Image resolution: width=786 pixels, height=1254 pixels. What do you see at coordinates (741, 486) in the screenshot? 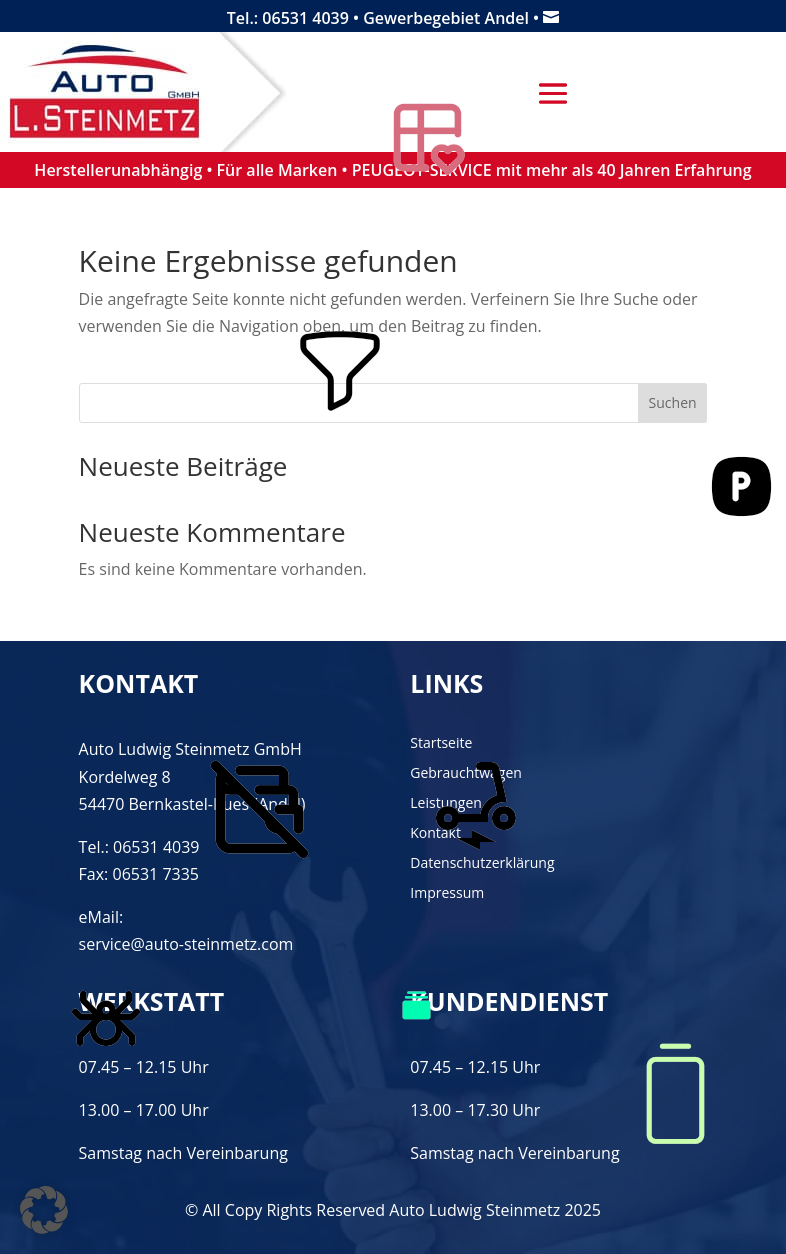
I see `indicates parking availability or location` at bounding box center [741, 486].